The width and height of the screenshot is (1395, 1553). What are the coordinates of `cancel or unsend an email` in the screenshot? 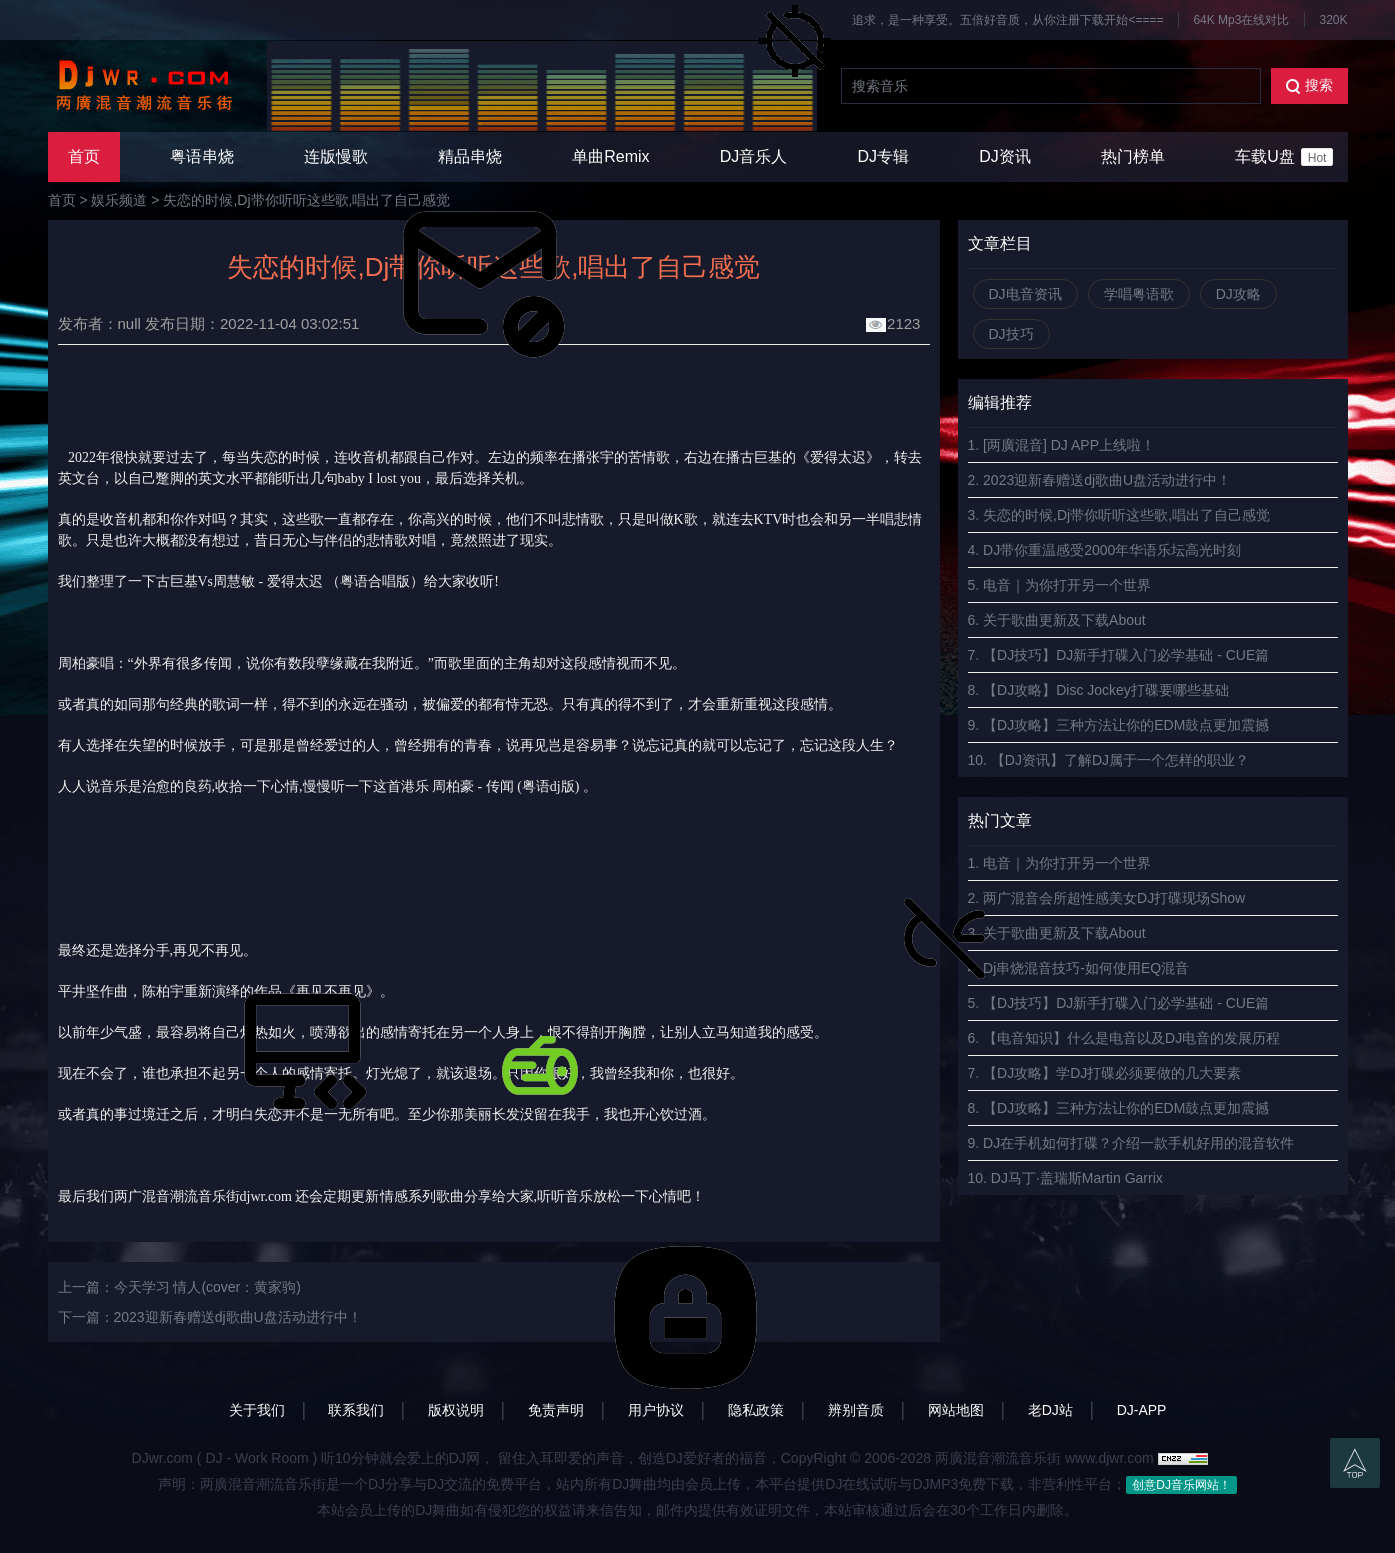 It's located at (480, 273).